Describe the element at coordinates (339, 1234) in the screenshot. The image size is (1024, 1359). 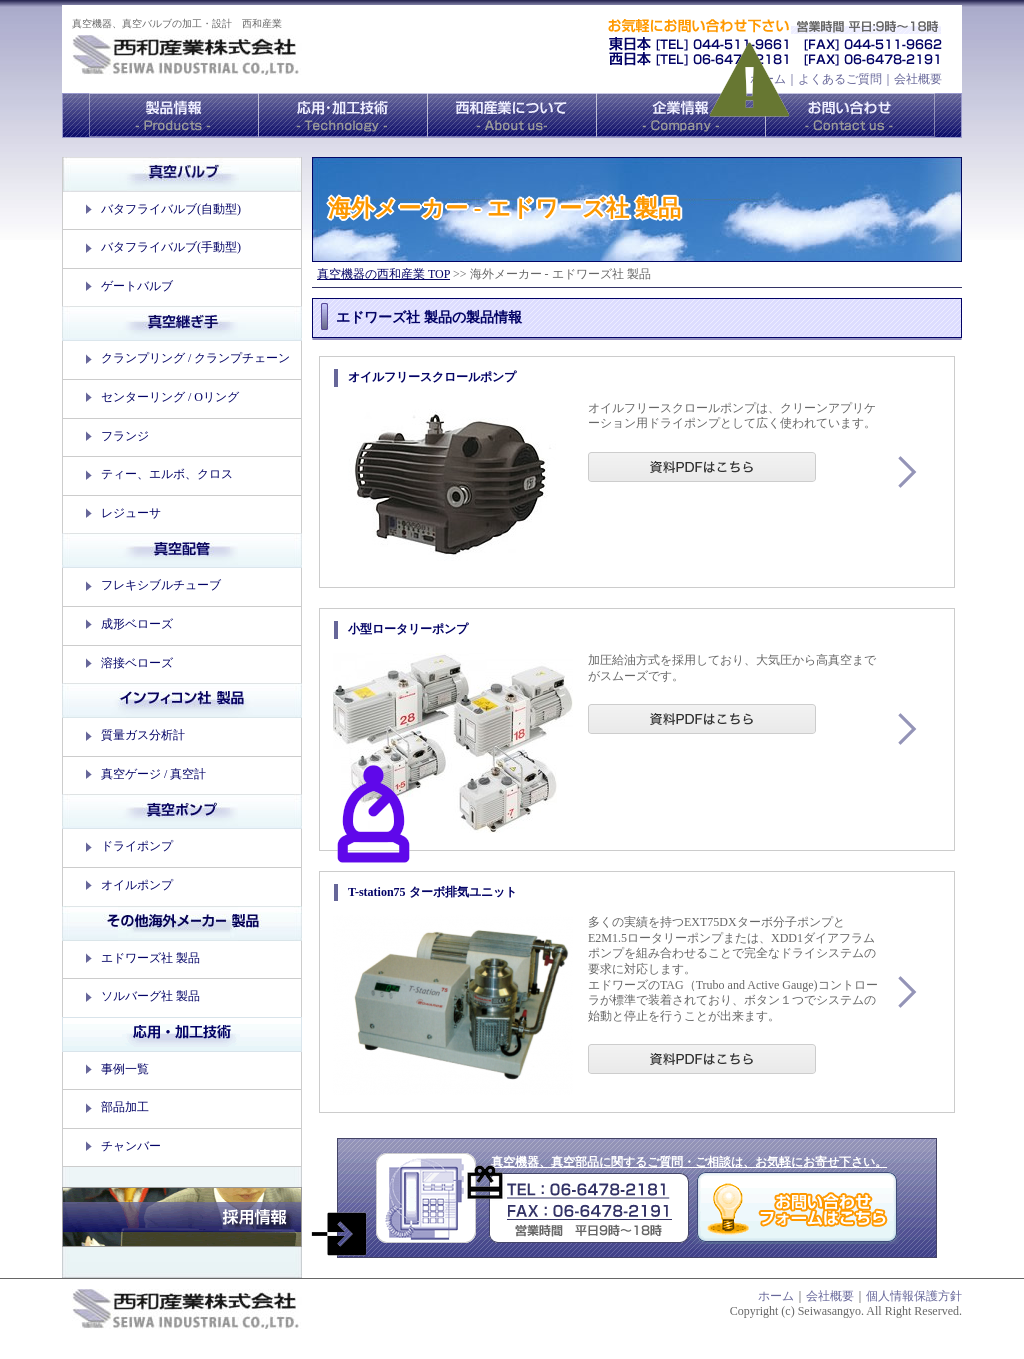
I see `log in or sign in to your account` at that location.